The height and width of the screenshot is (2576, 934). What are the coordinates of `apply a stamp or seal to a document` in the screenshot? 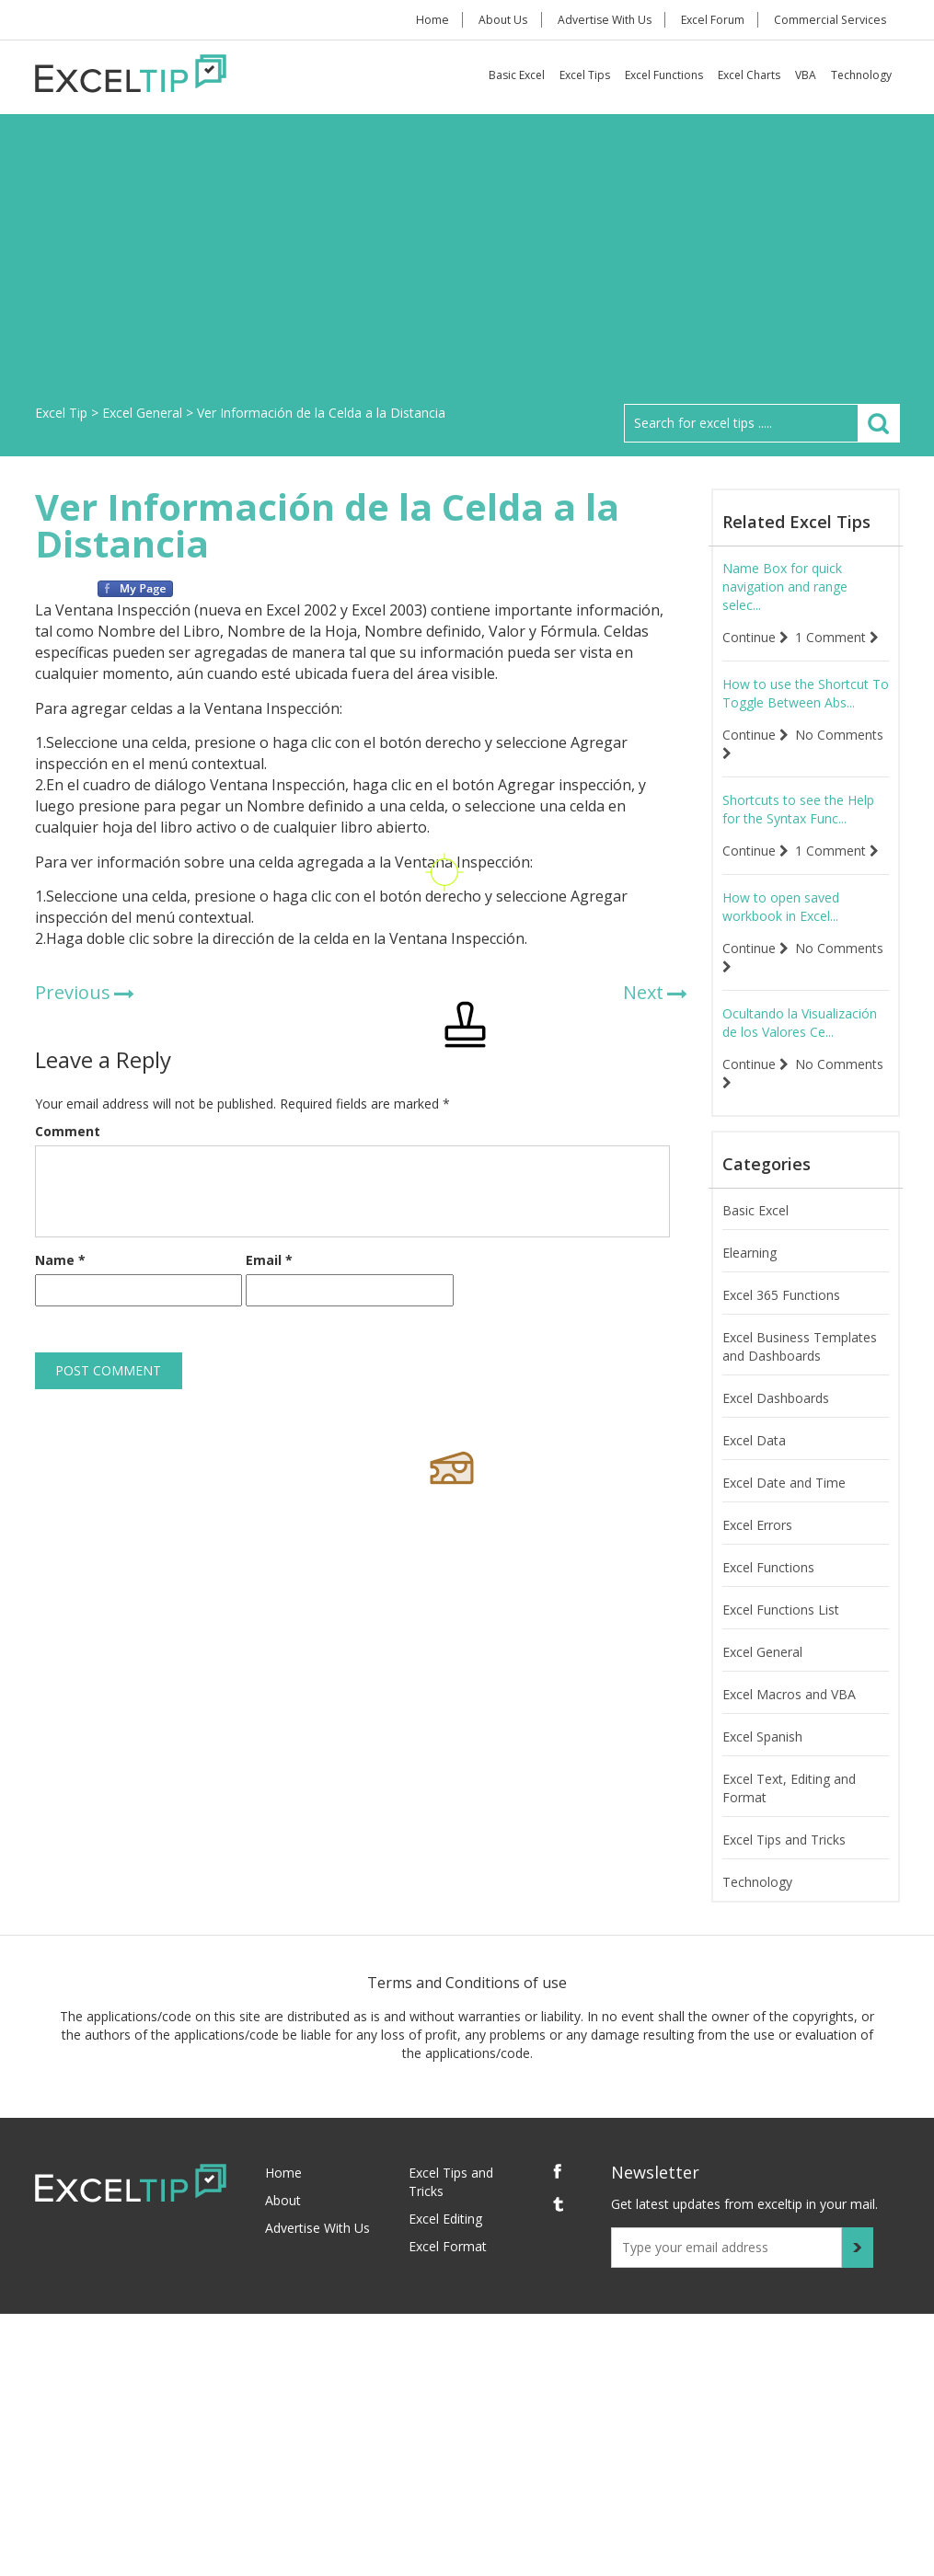 It's located at (465, 1025).